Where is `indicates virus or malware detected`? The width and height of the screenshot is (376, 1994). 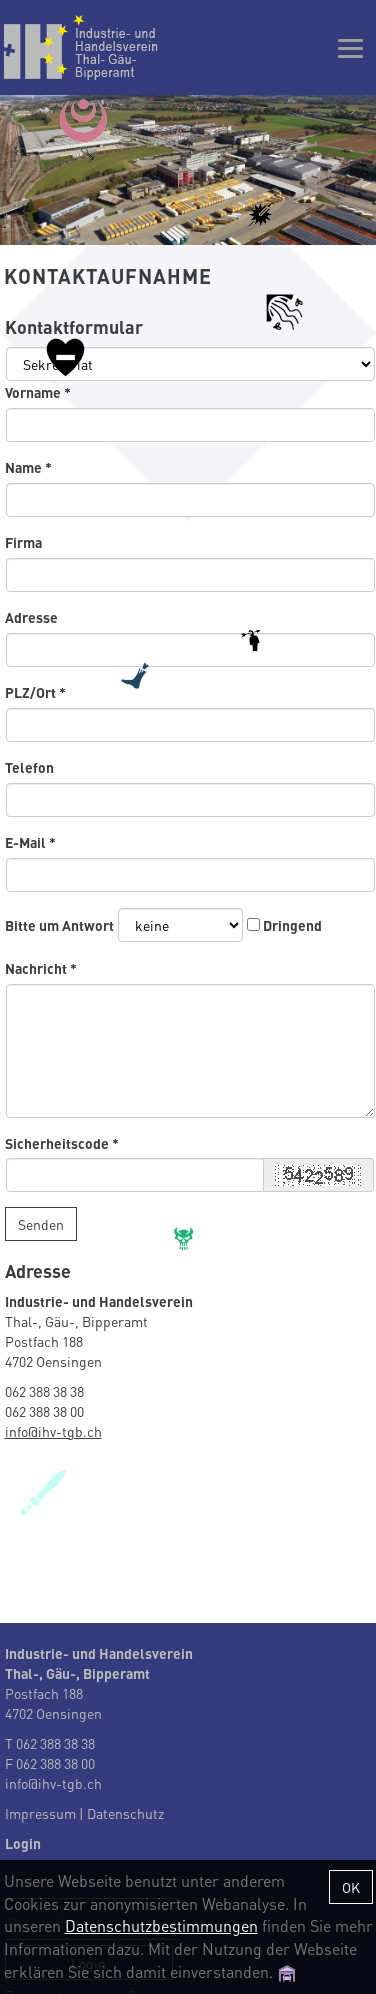
indicates virus or malware detected is located at coordinates (89, 155).